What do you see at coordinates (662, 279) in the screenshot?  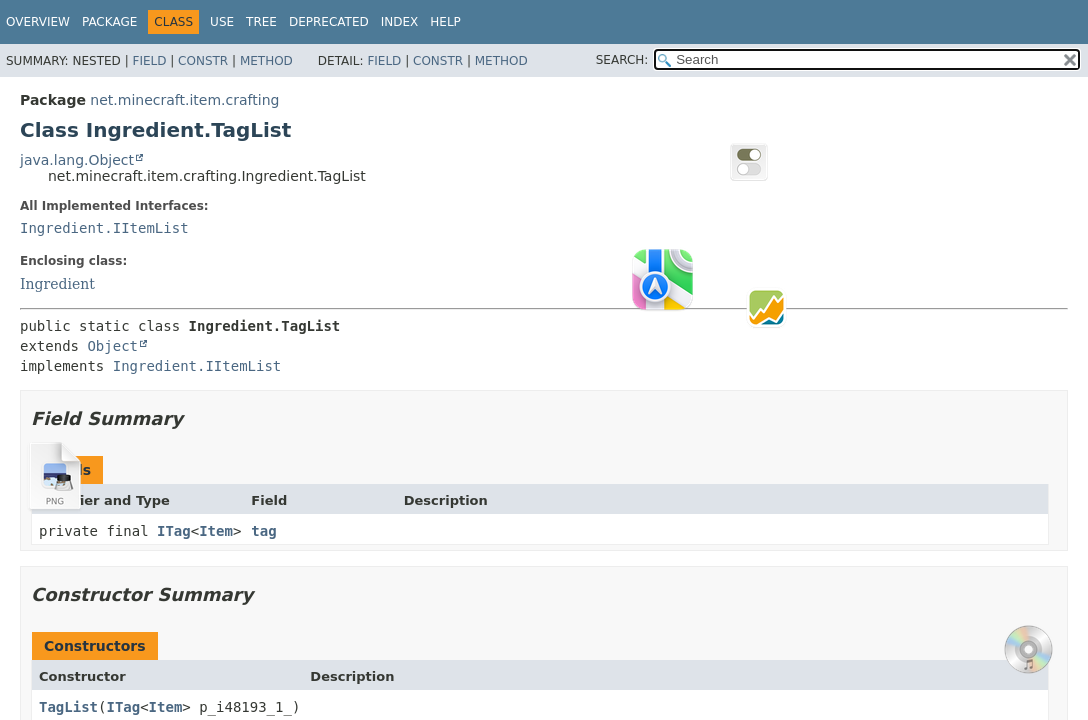 I see `open Apple Maps application` at bounding box center [662, 279].